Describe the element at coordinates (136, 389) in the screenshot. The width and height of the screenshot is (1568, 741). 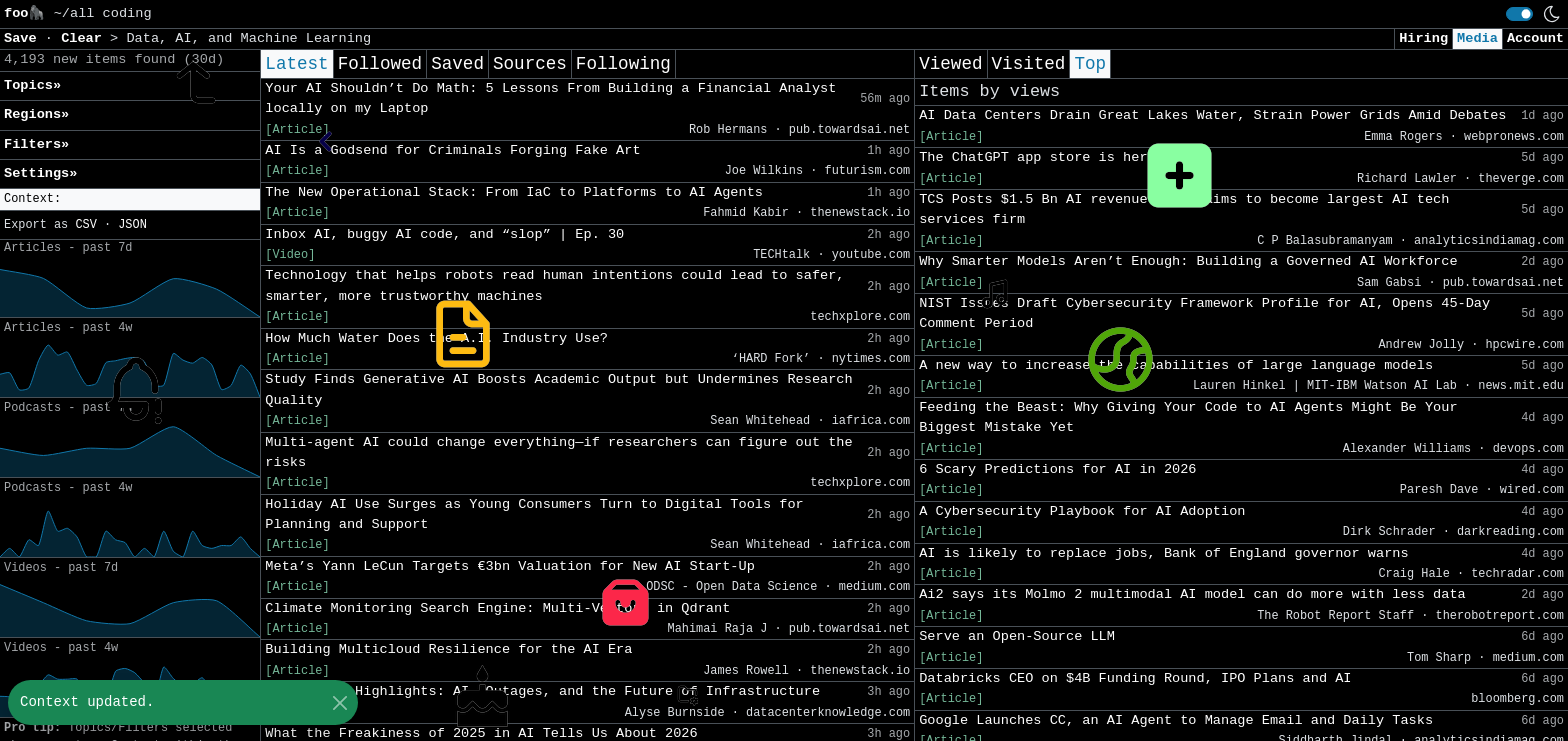
I see `notification alert requiring attention` at that location.